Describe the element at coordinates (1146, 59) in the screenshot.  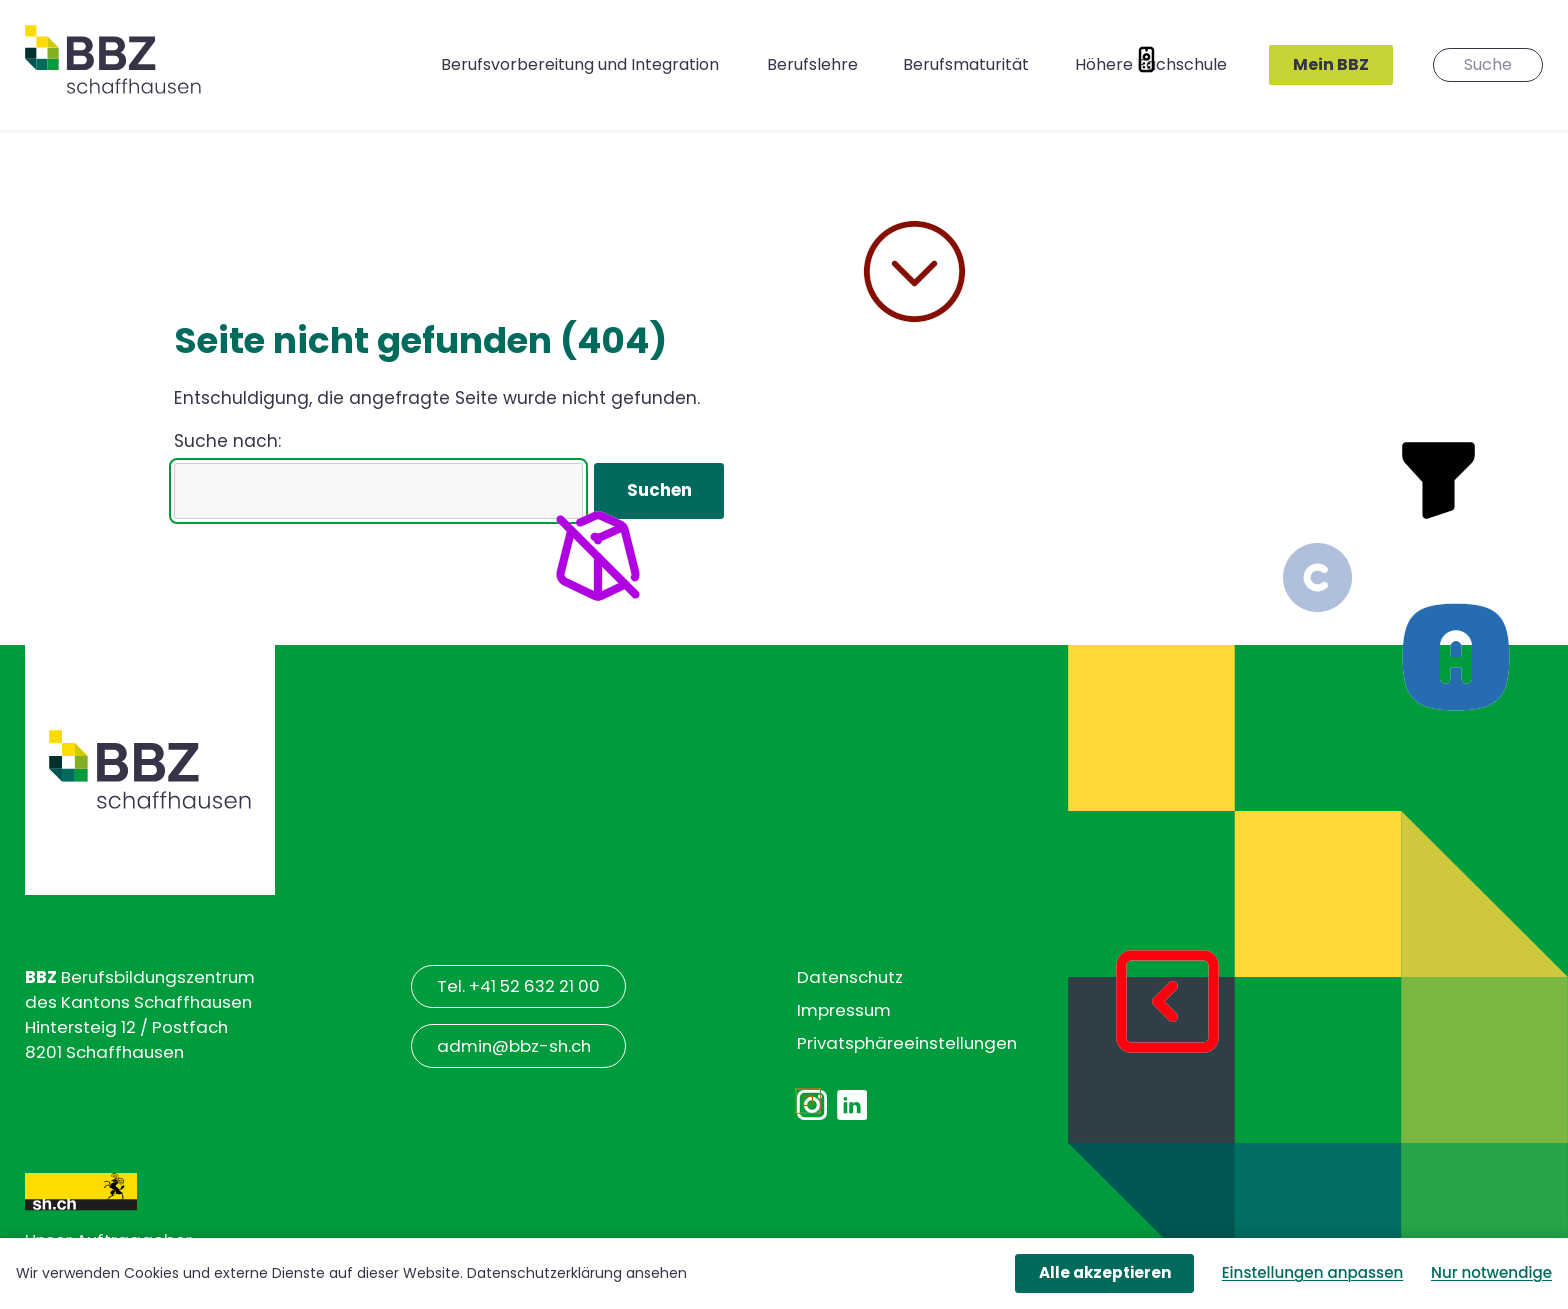
I see `access remote control settings` at that location.